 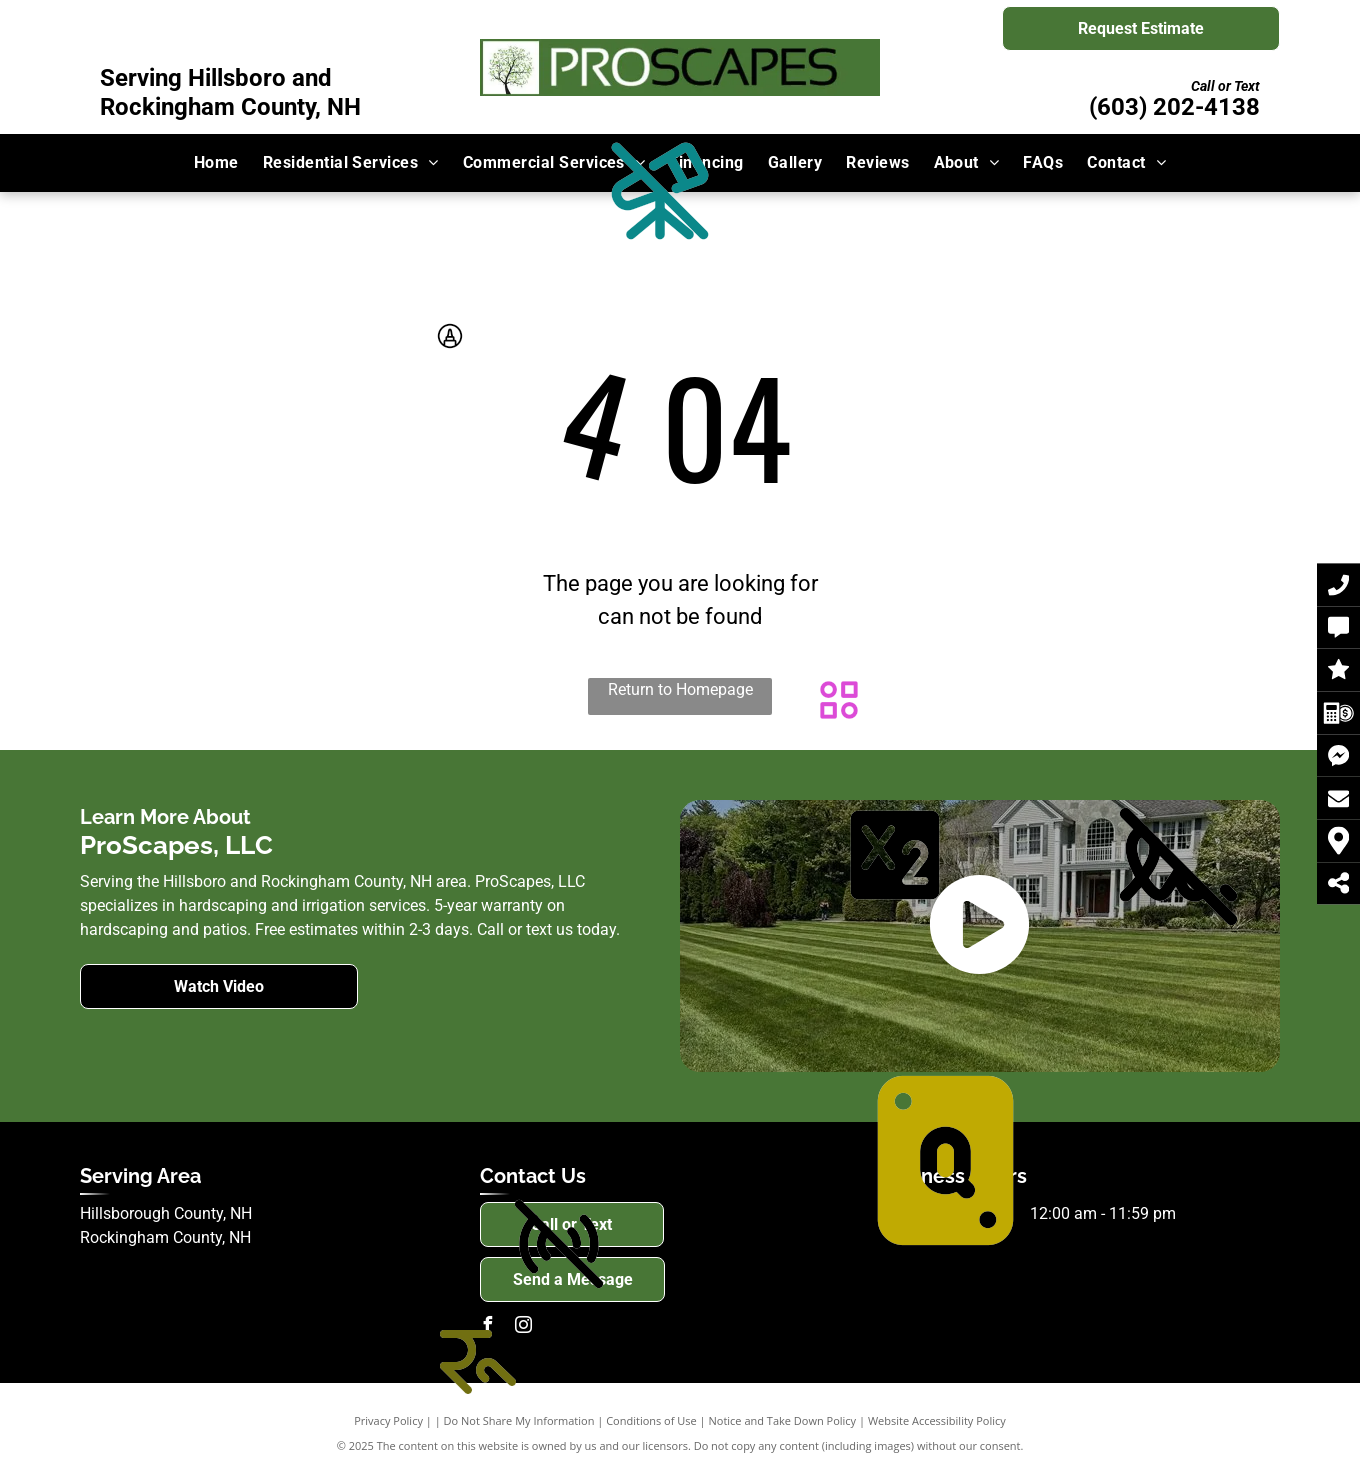 I want to click on format text as subscript, so click(x=895, y=855).